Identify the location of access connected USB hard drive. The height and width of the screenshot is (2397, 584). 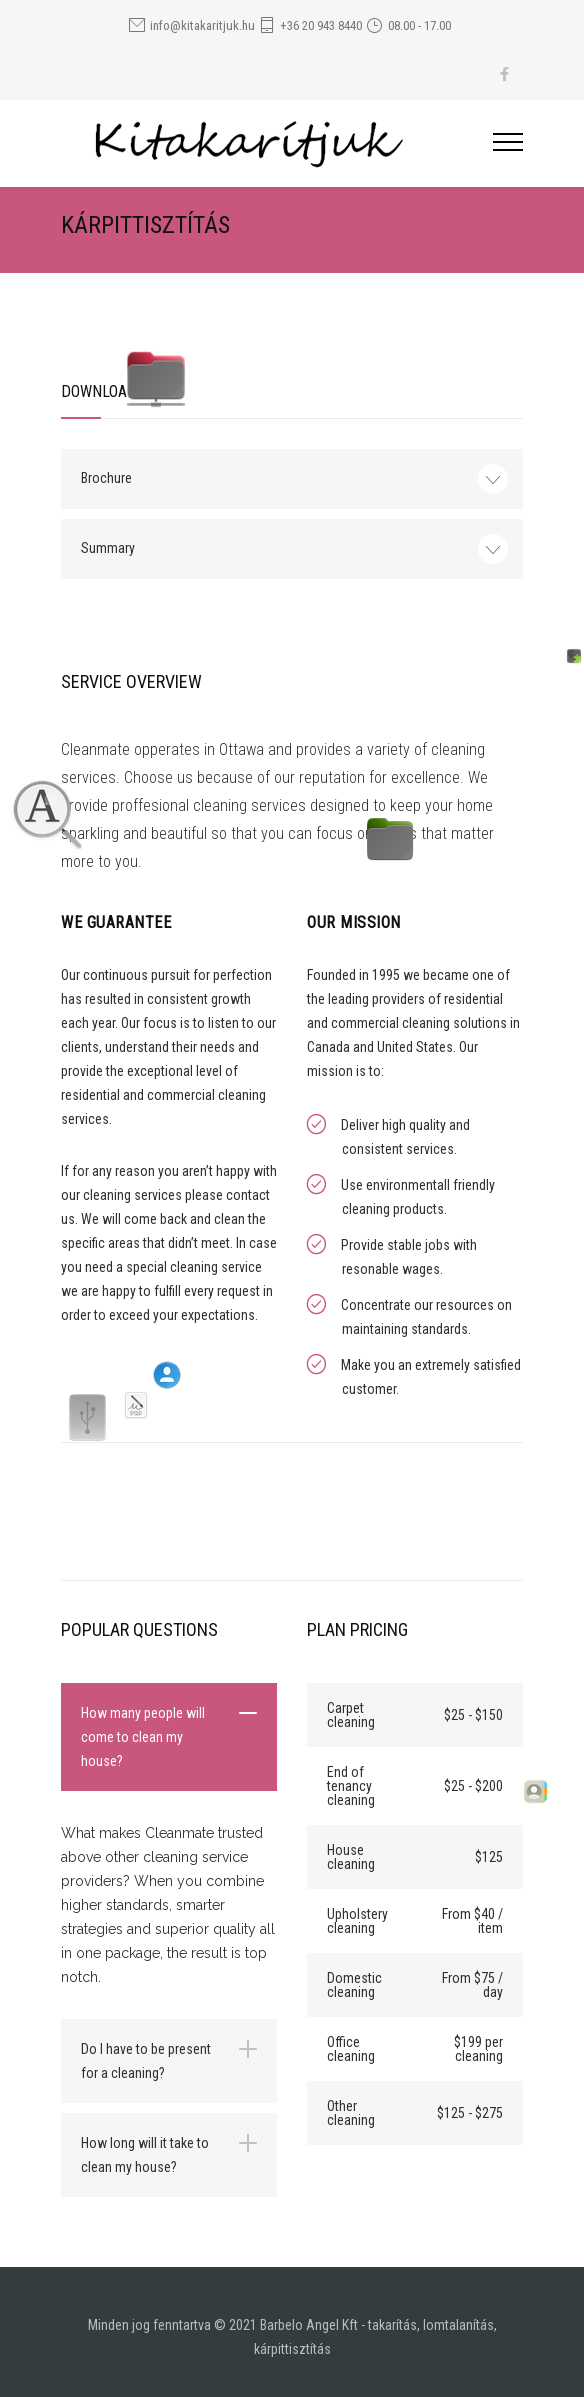
(87, 1417).